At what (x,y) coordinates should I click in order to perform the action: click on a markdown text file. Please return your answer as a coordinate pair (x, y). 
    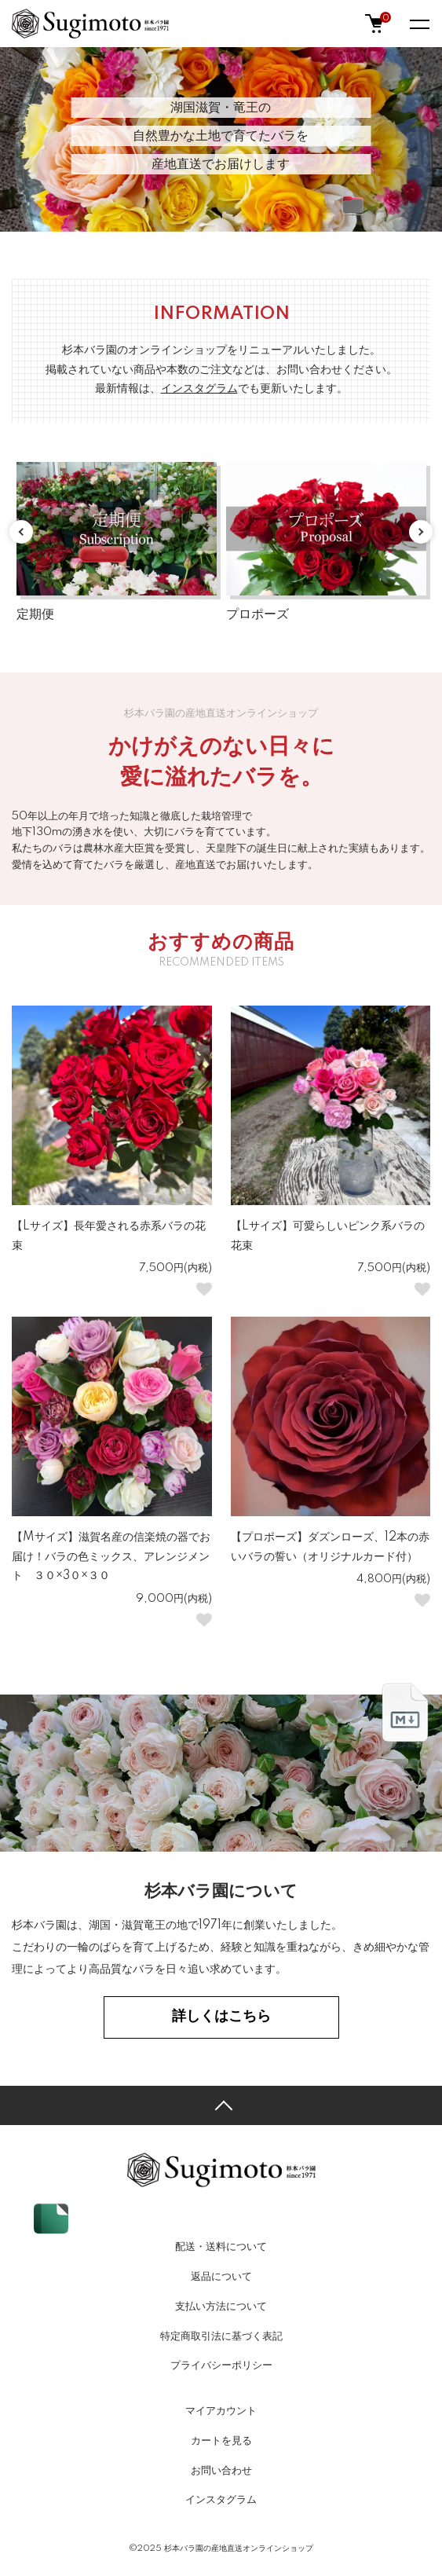
    Looking at the image, I should click on (405, 1713).